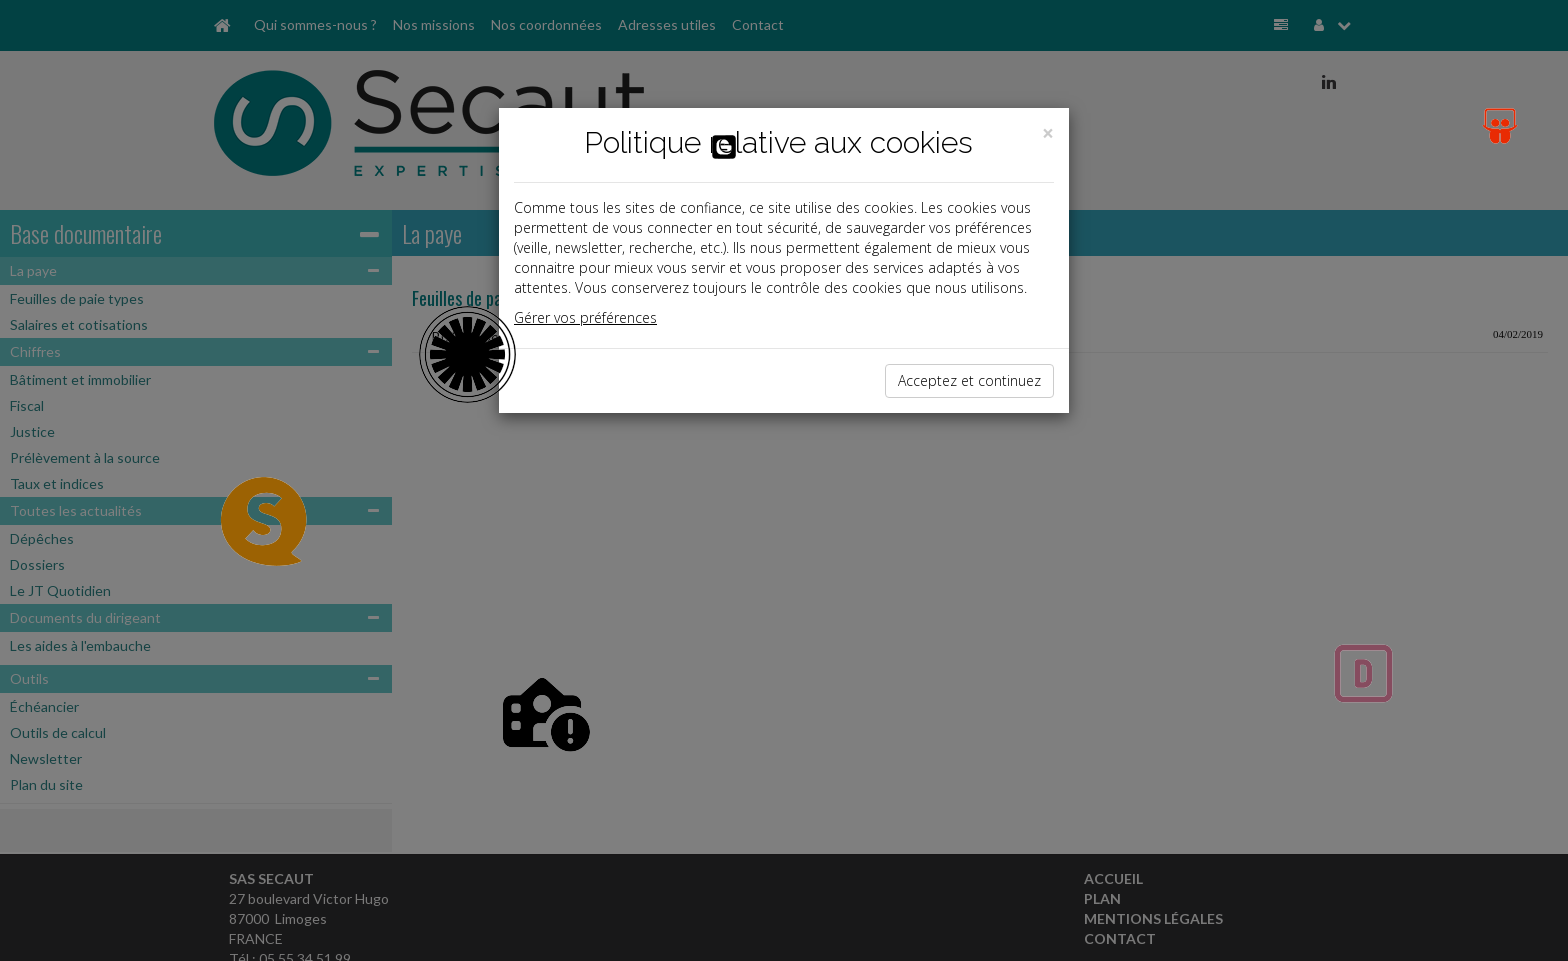 The width and height of the screenshot is (1568, 961). I want to click on indicates a "D" grade or rating, so click(1363, 673).